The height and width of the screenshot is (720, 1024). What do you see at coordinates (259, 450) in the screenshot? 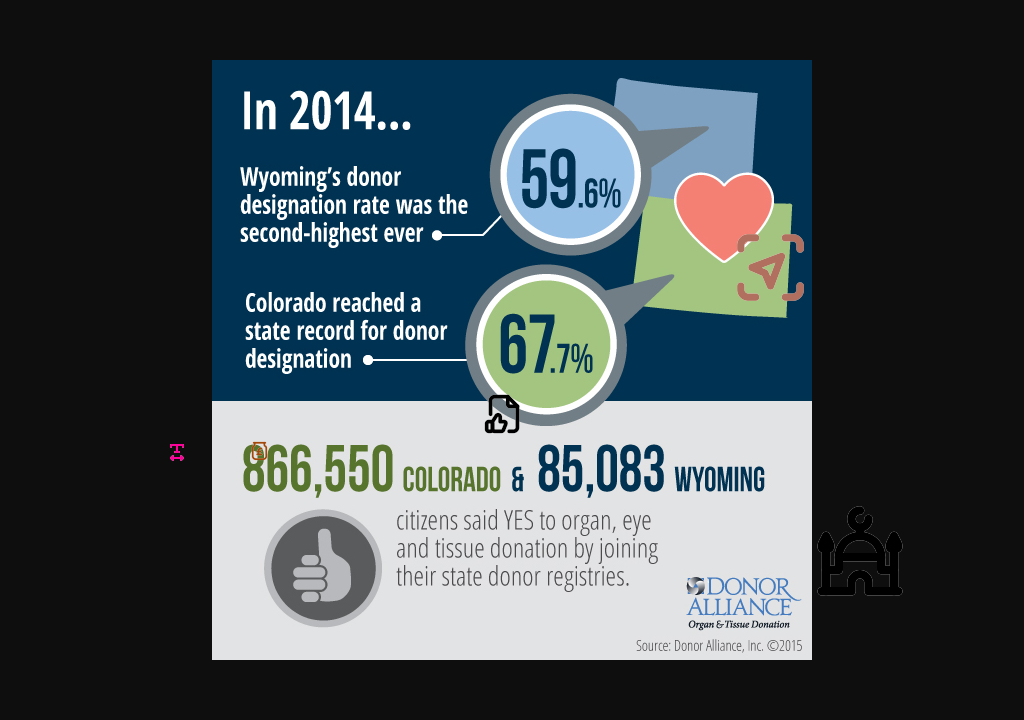
I see `donate or tip in pounds` at bounding box center [259, 450].